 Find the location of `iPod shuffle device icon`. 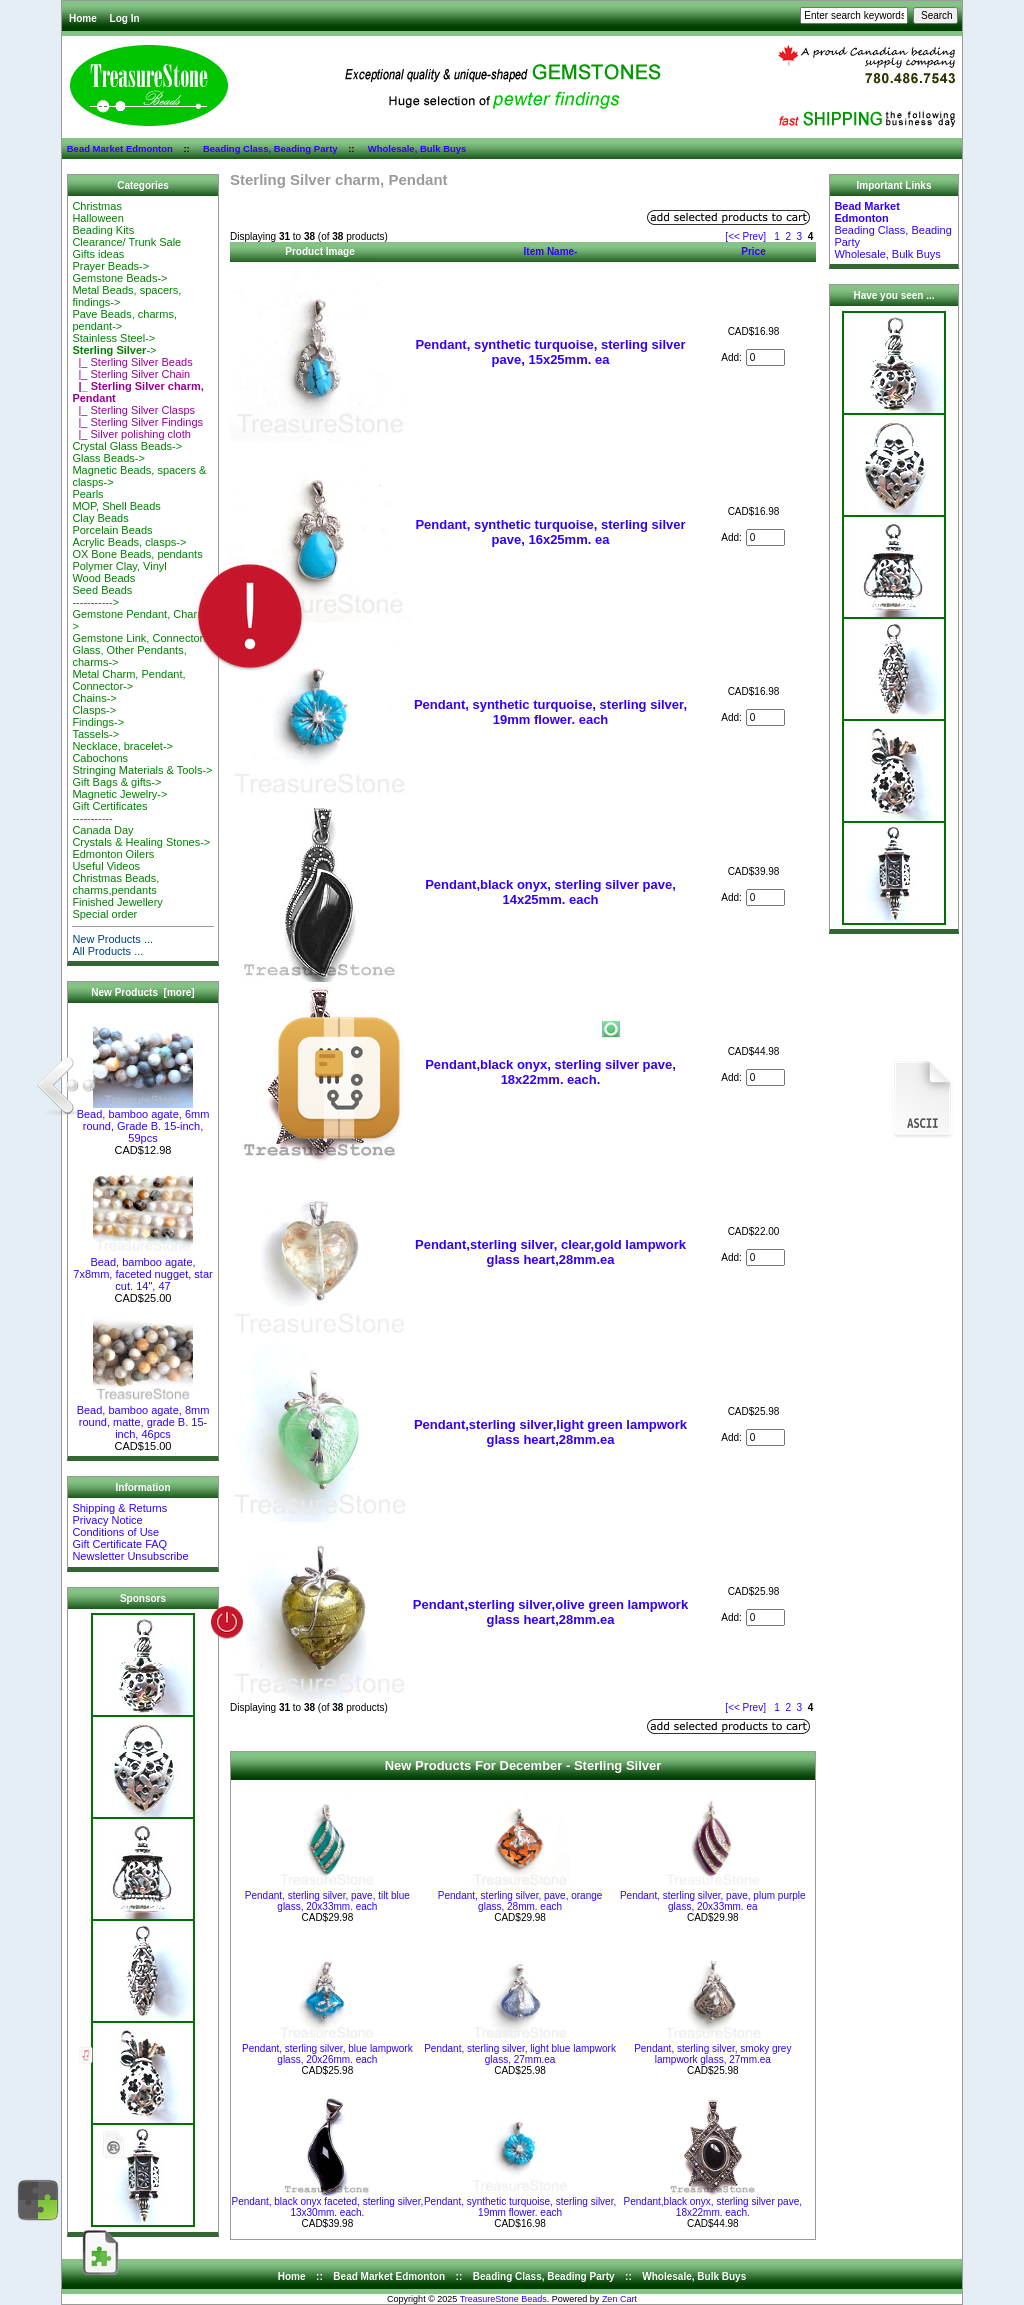

iPod shuffle device icon is located at coordinates (611, 1029).